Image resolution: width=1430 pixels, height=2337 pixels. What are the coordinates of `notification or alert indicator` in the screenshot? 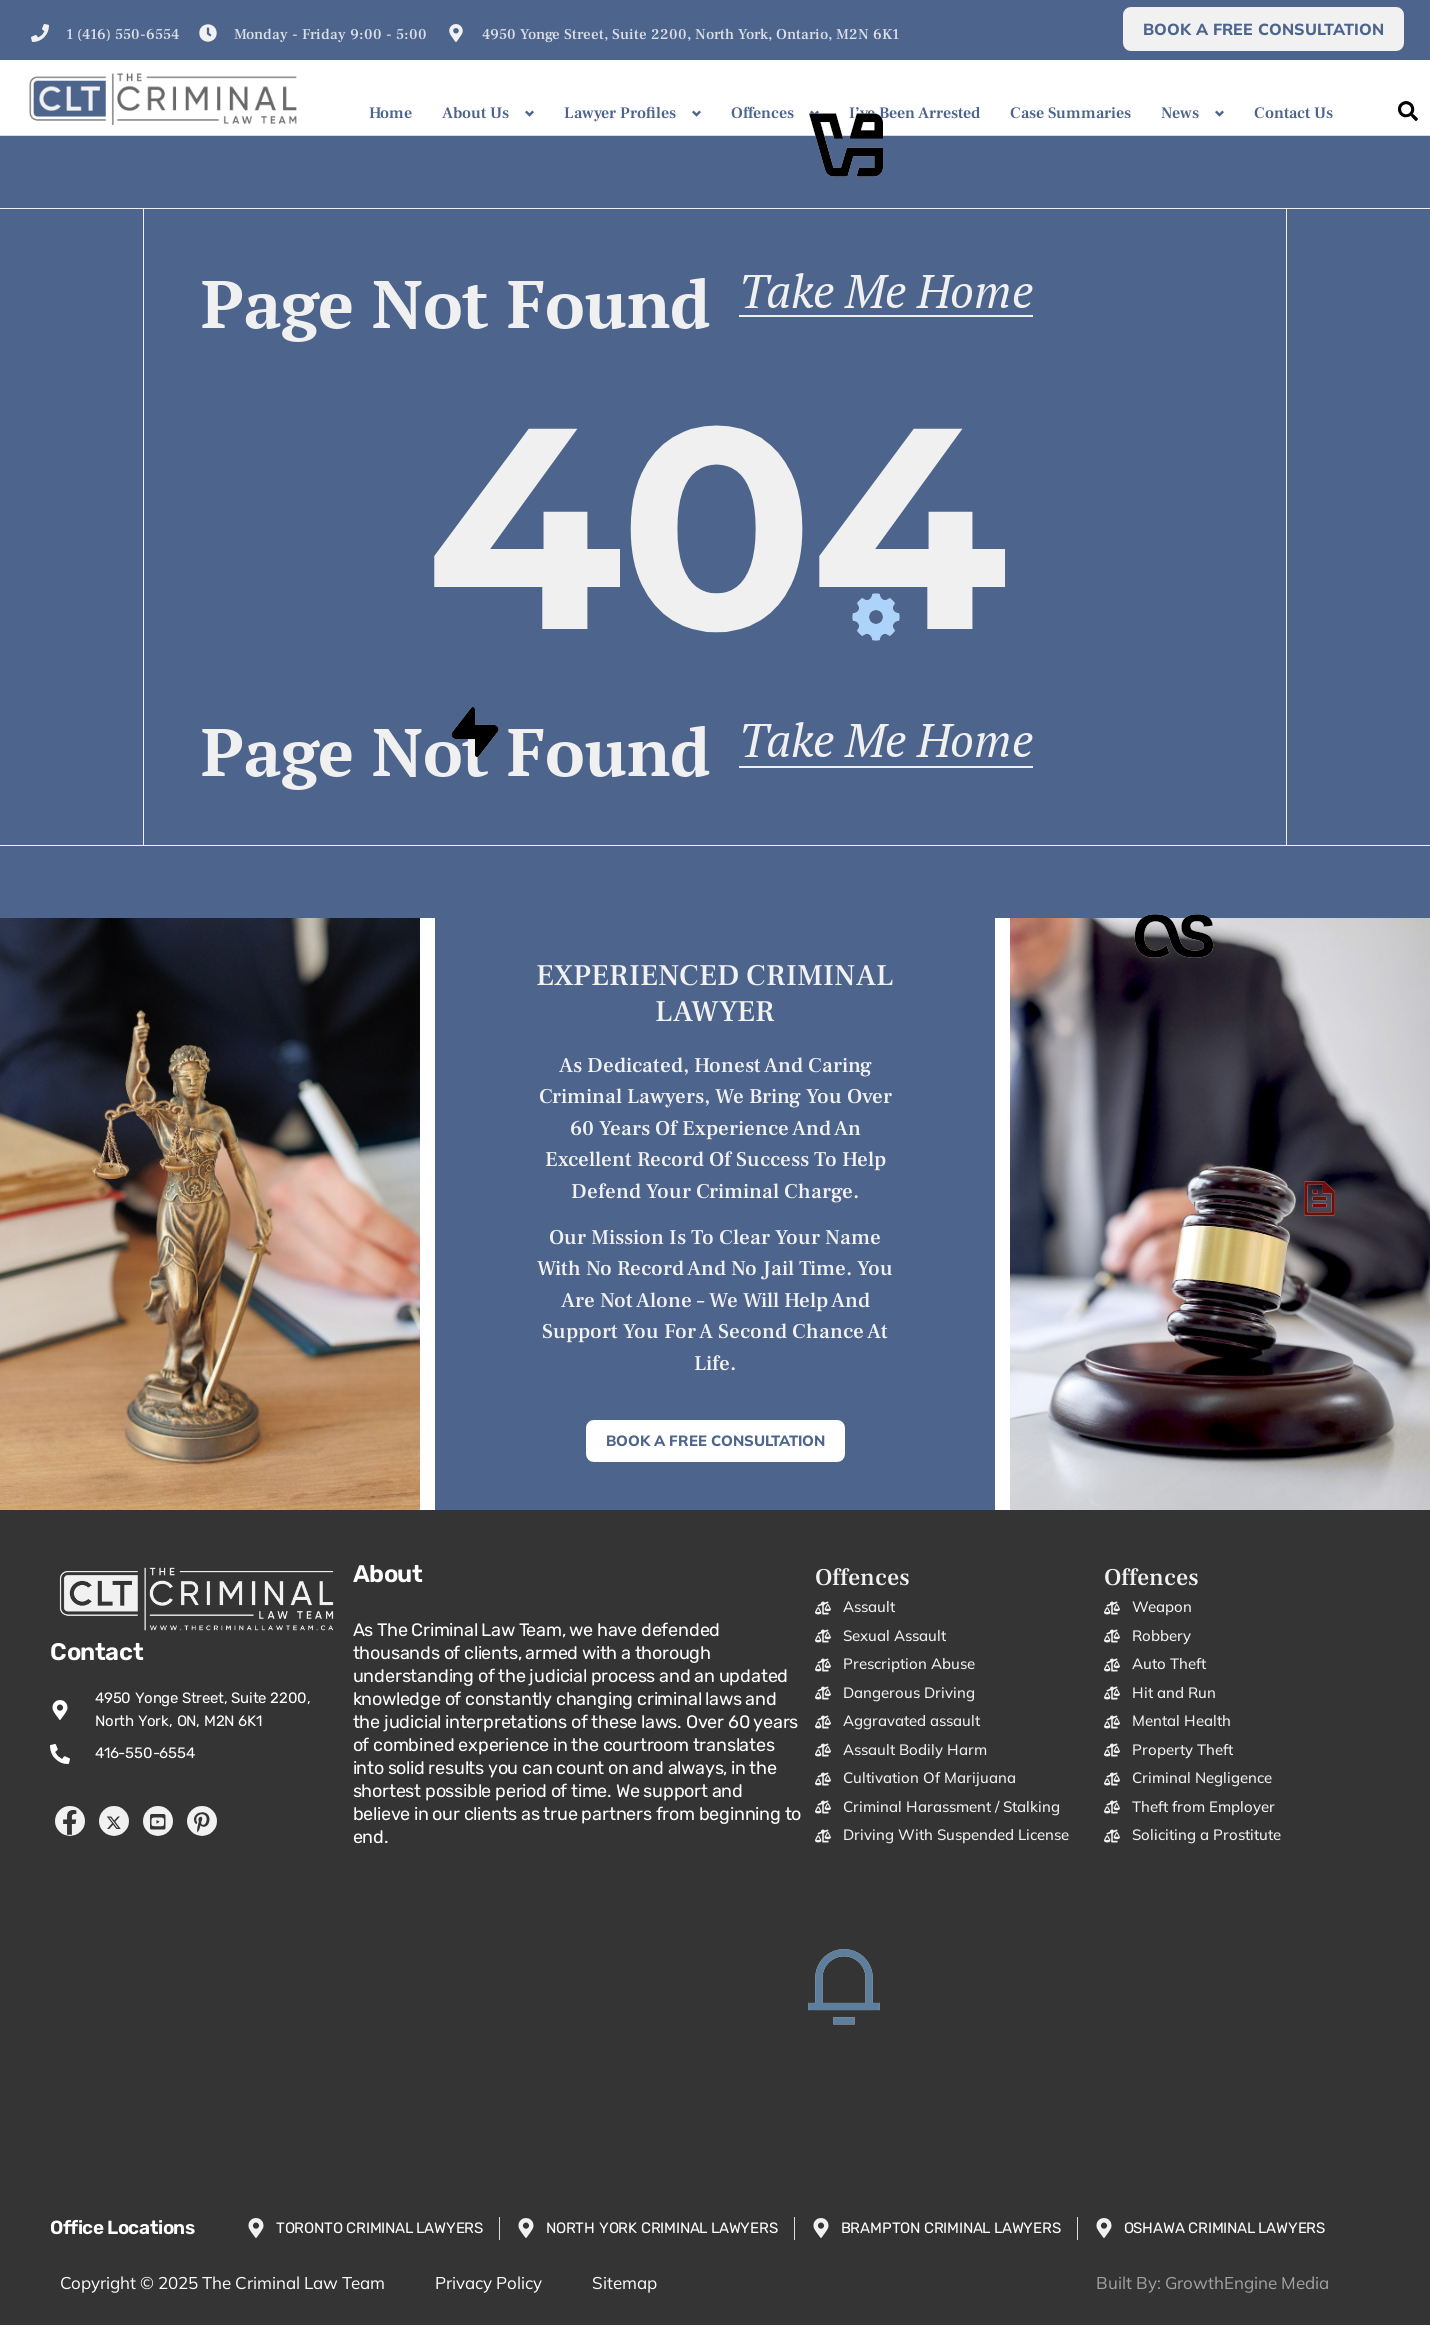 It's located at (844, 1985).